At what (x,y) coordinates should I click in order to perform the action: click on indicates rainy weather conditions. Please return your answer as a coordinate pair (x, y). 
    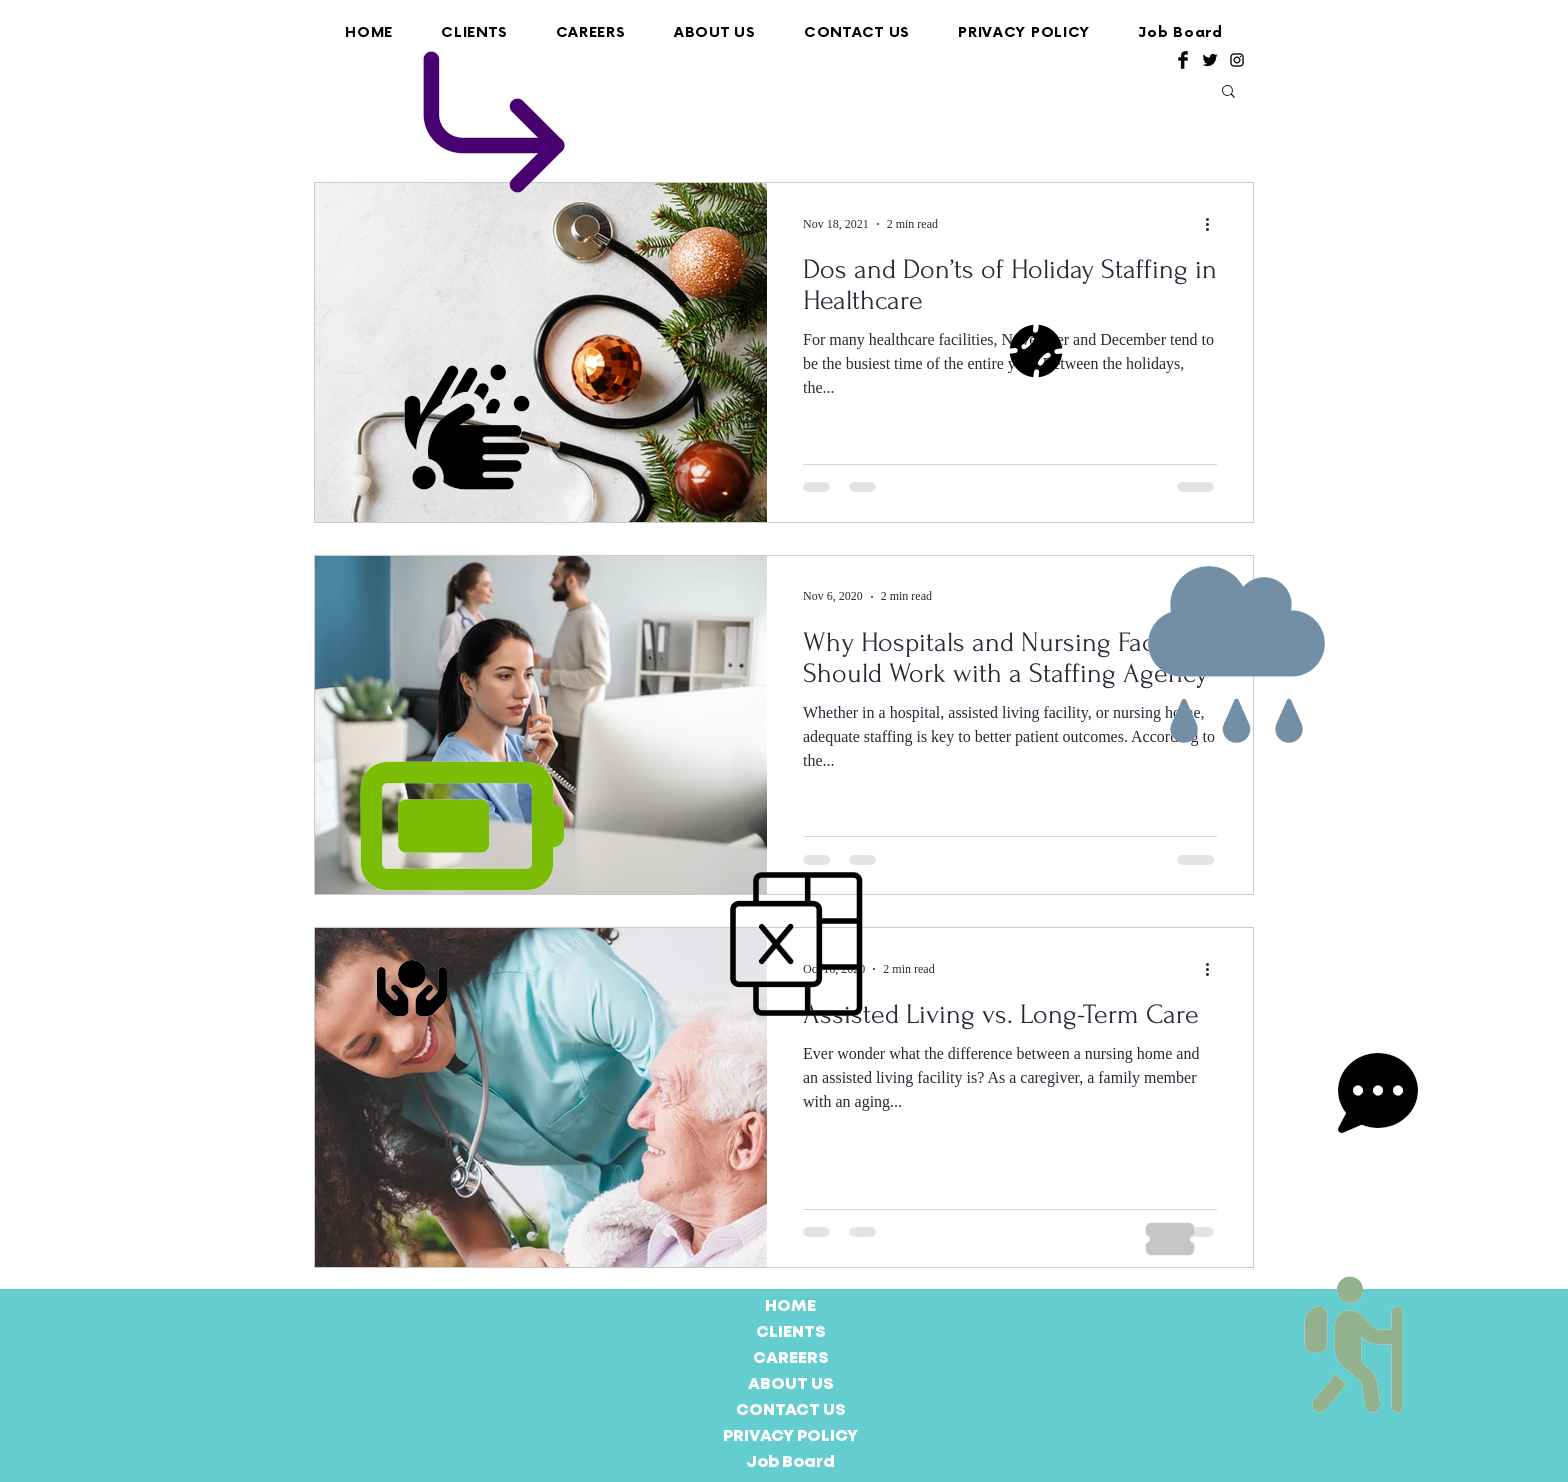
    Looking at the image, I should click on (1236, 654).